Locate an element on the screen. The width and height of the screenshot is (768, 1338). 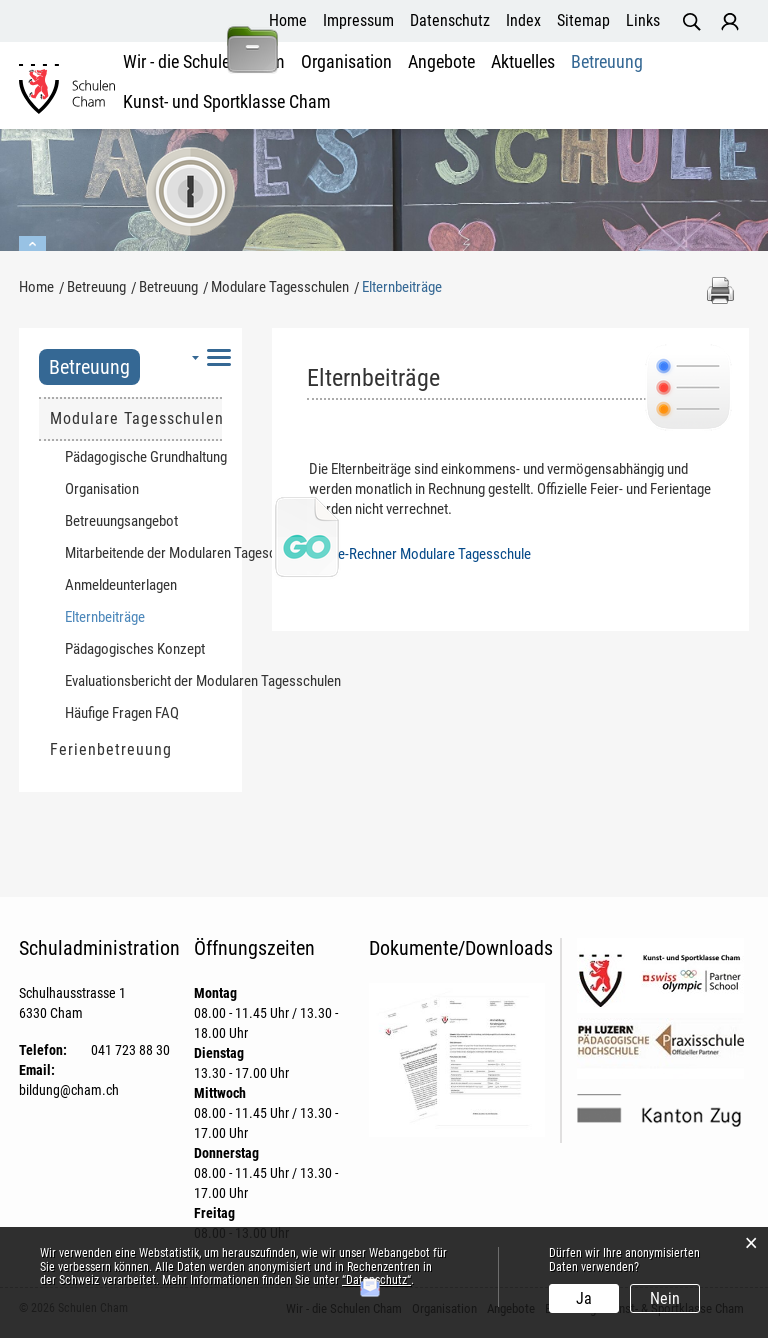
open the passwords app is located at coordinates (190, 191).